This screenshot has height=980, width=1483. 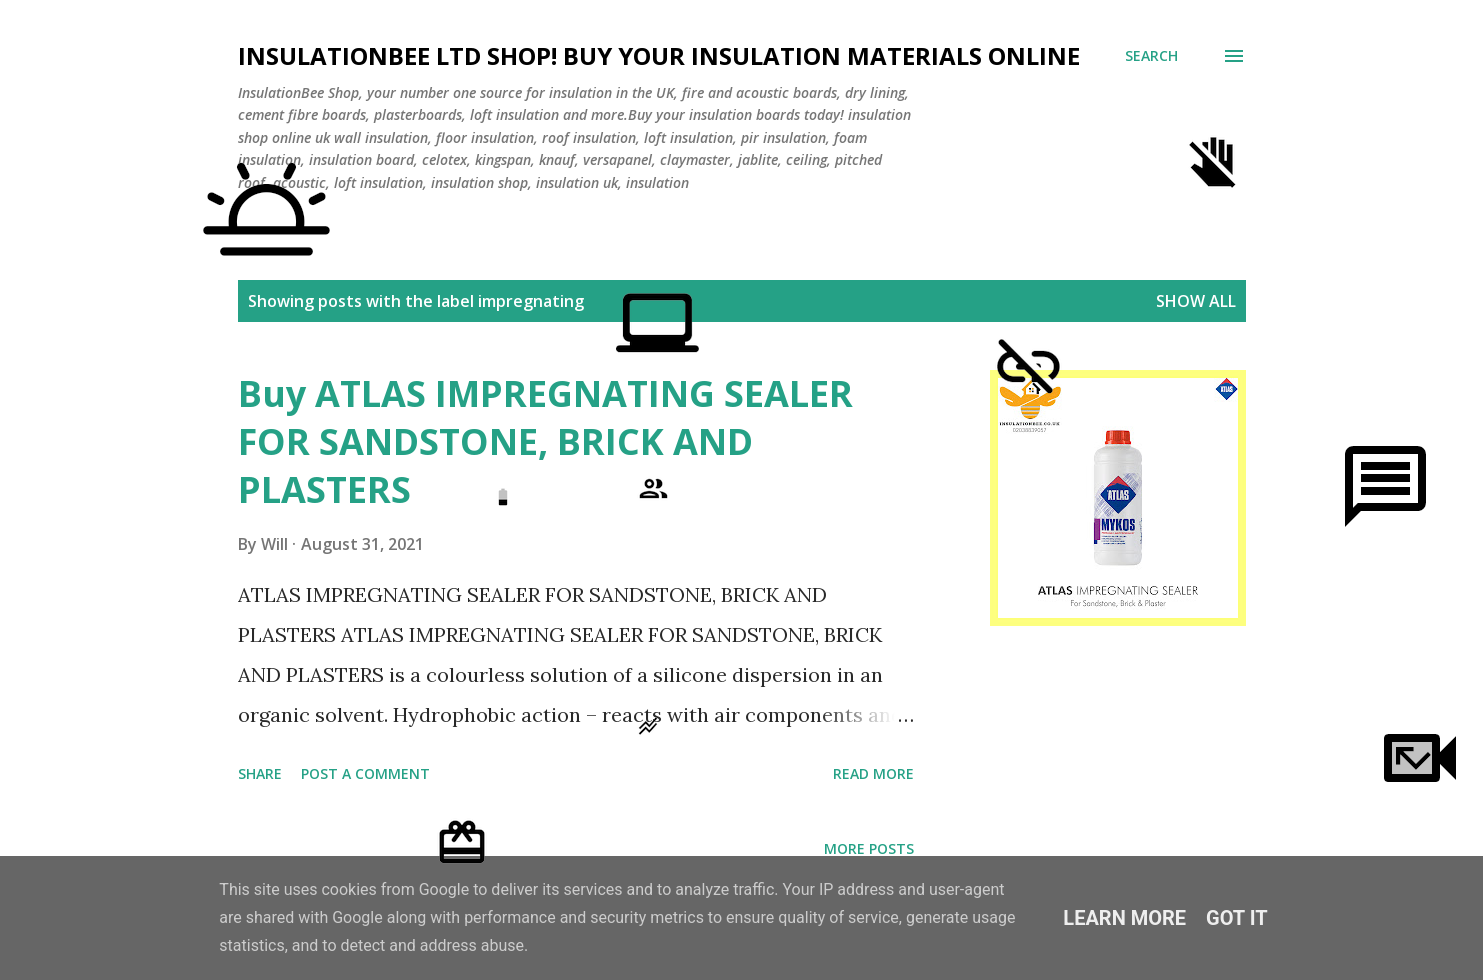 What do you see at coordinates (1028, 366) in the screenshot?
I see `unlink or disconnect a shared link` at bounding box center [1028, 366].